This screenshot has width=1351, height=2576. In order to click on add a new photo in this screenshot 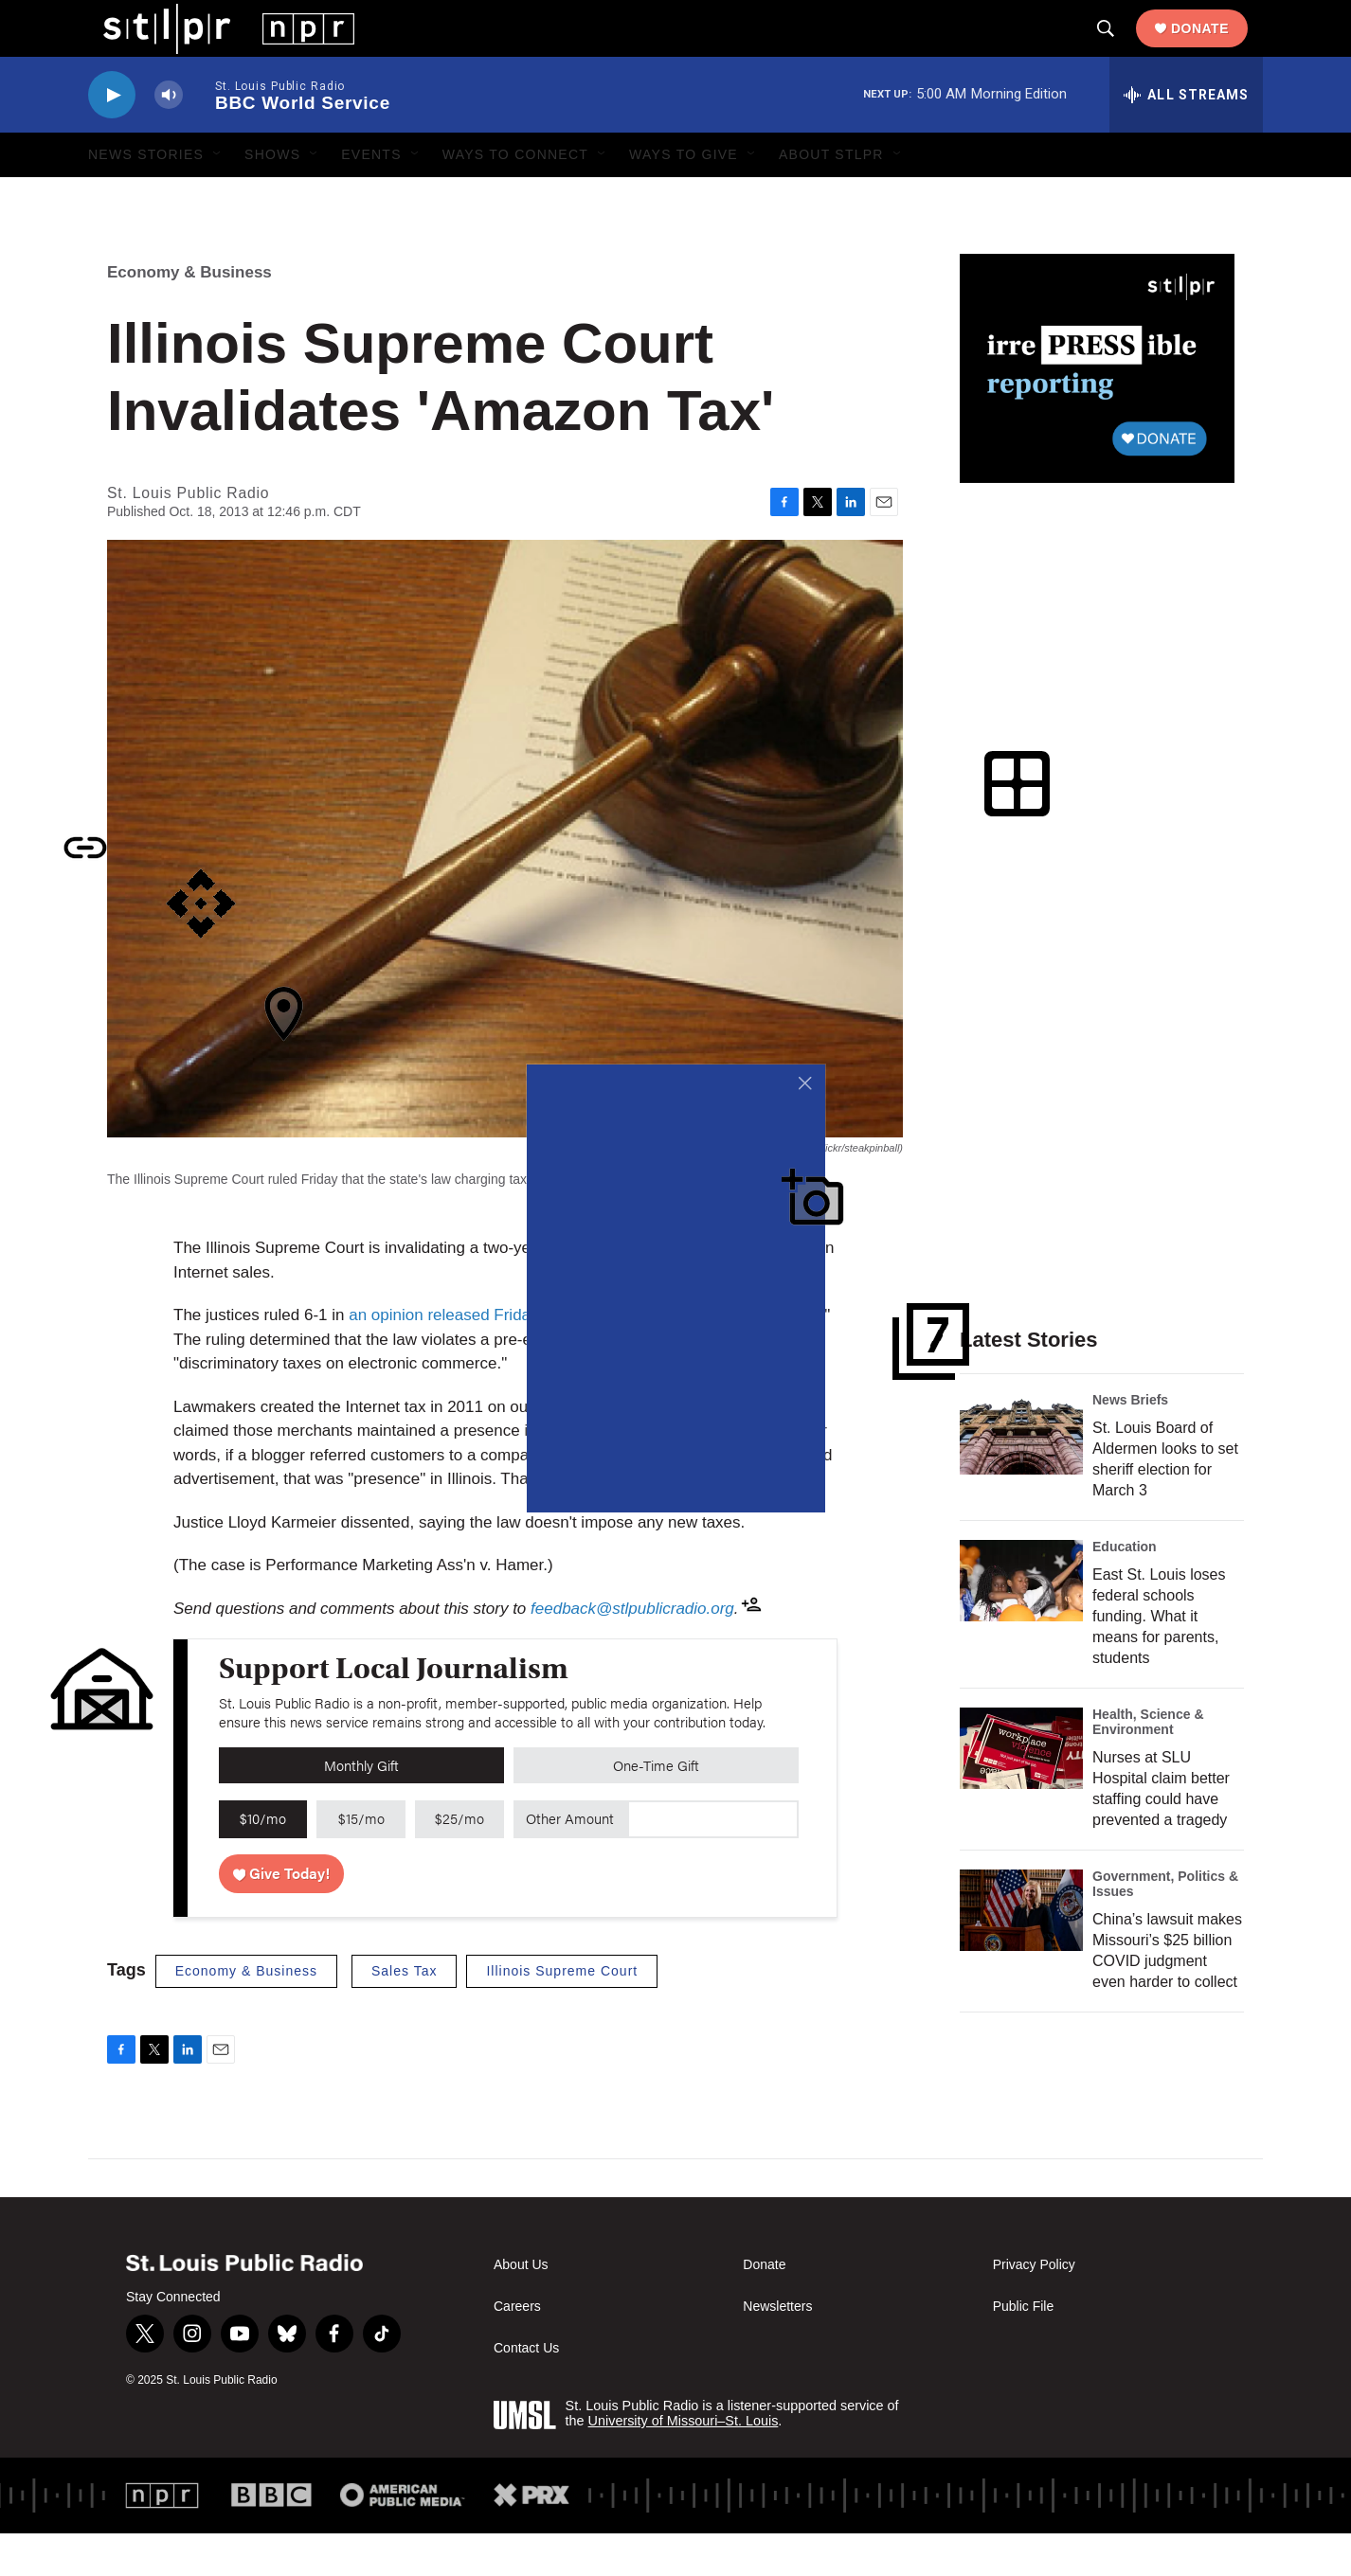, I will do `click(814, 1198)`.